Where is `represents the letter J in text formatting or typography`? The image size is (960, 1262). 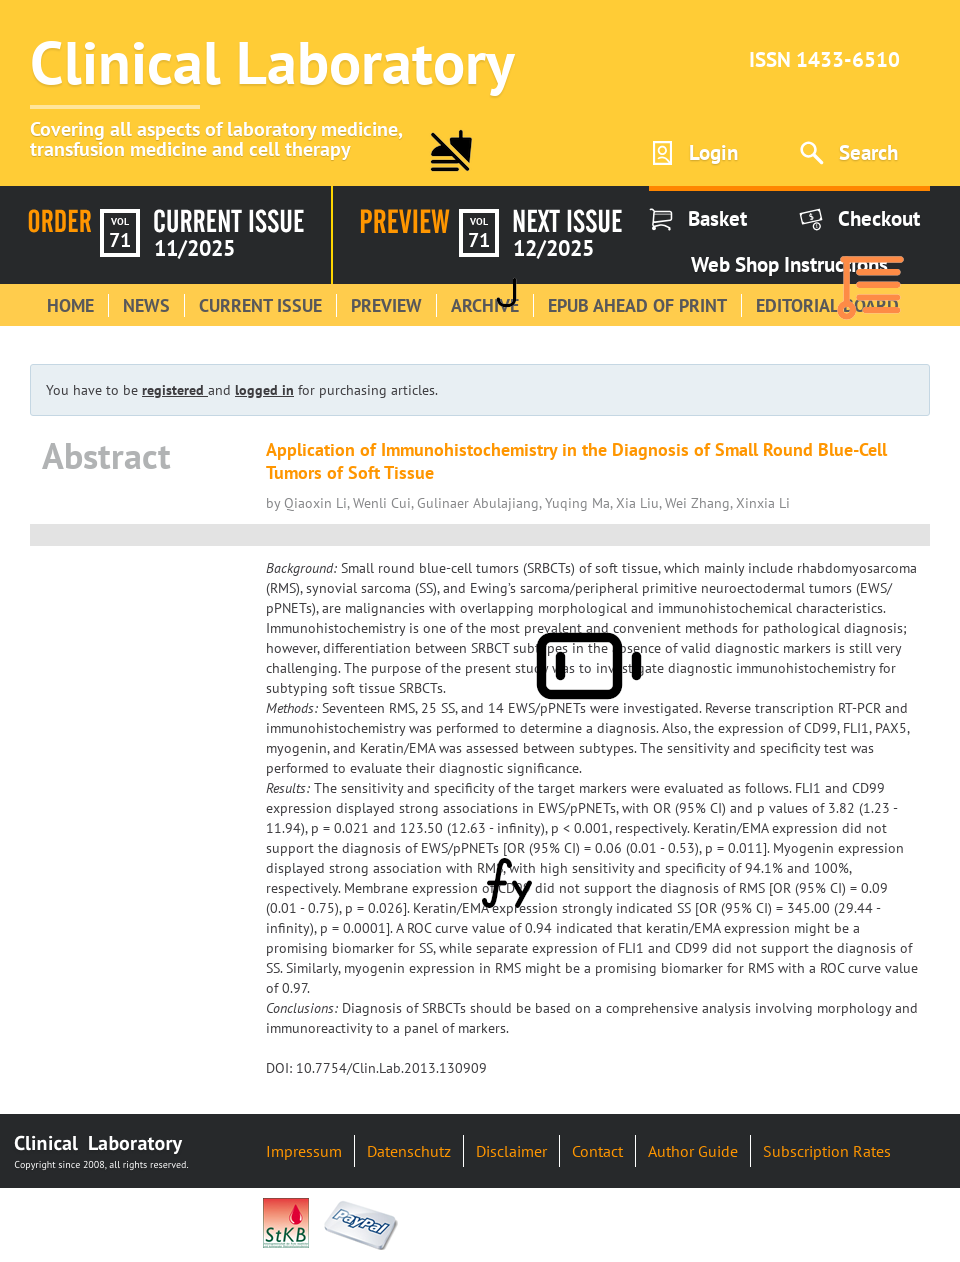
represents the letter J in text formatting or typography is located at coordinates (506, 292).